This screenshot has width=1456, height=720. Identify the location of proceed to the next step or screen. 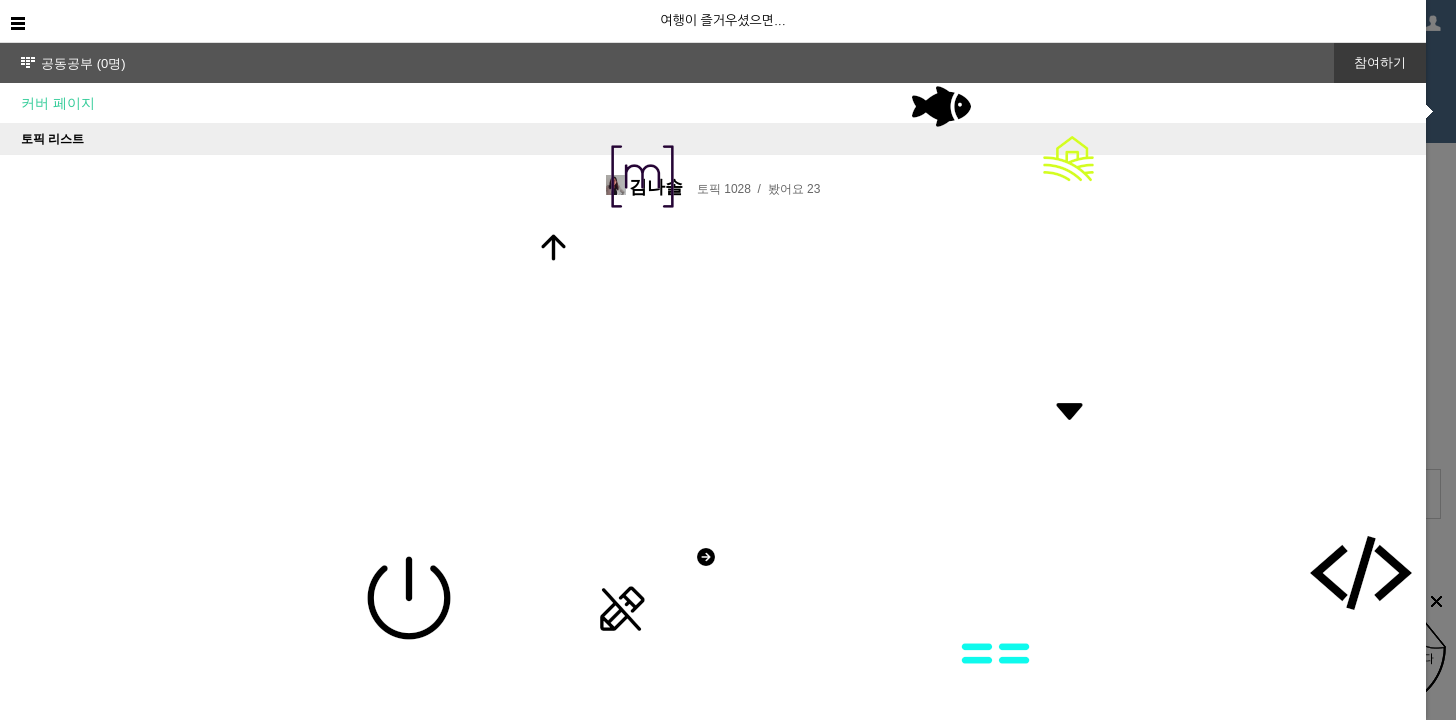
(706, 557).